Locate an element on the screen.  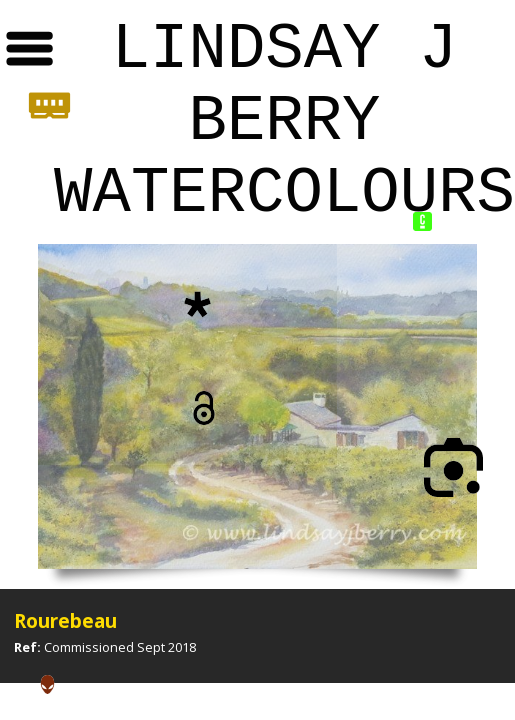
open google lens to search with your camera is located at coordinates (453, 467).